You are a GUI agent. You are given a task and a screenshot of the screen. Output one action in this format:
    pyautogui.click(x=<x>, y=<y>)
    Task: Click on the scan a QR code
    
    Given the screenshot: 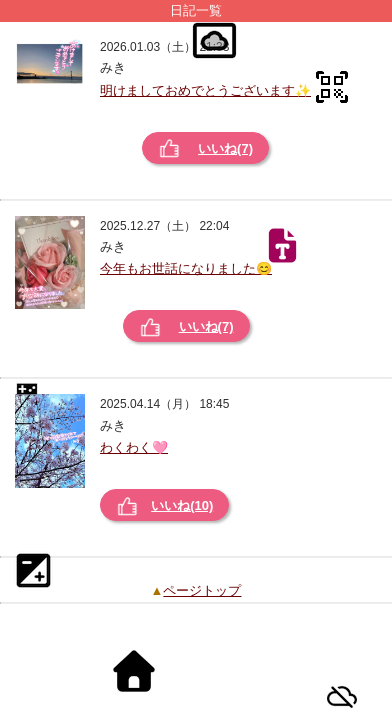 What is the action you would take?
    pyautogui.click(x=332, y=87)
    